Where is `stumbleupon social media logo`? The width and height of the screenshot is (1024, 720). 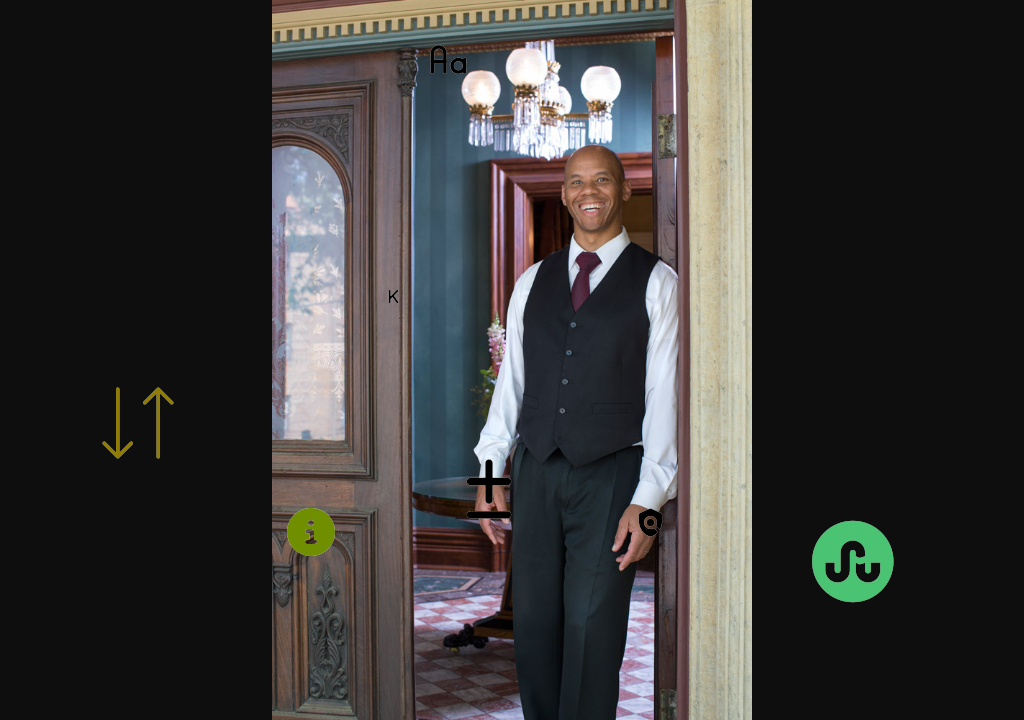
stumbleupon social media logo is located at coordinates (851, 561).